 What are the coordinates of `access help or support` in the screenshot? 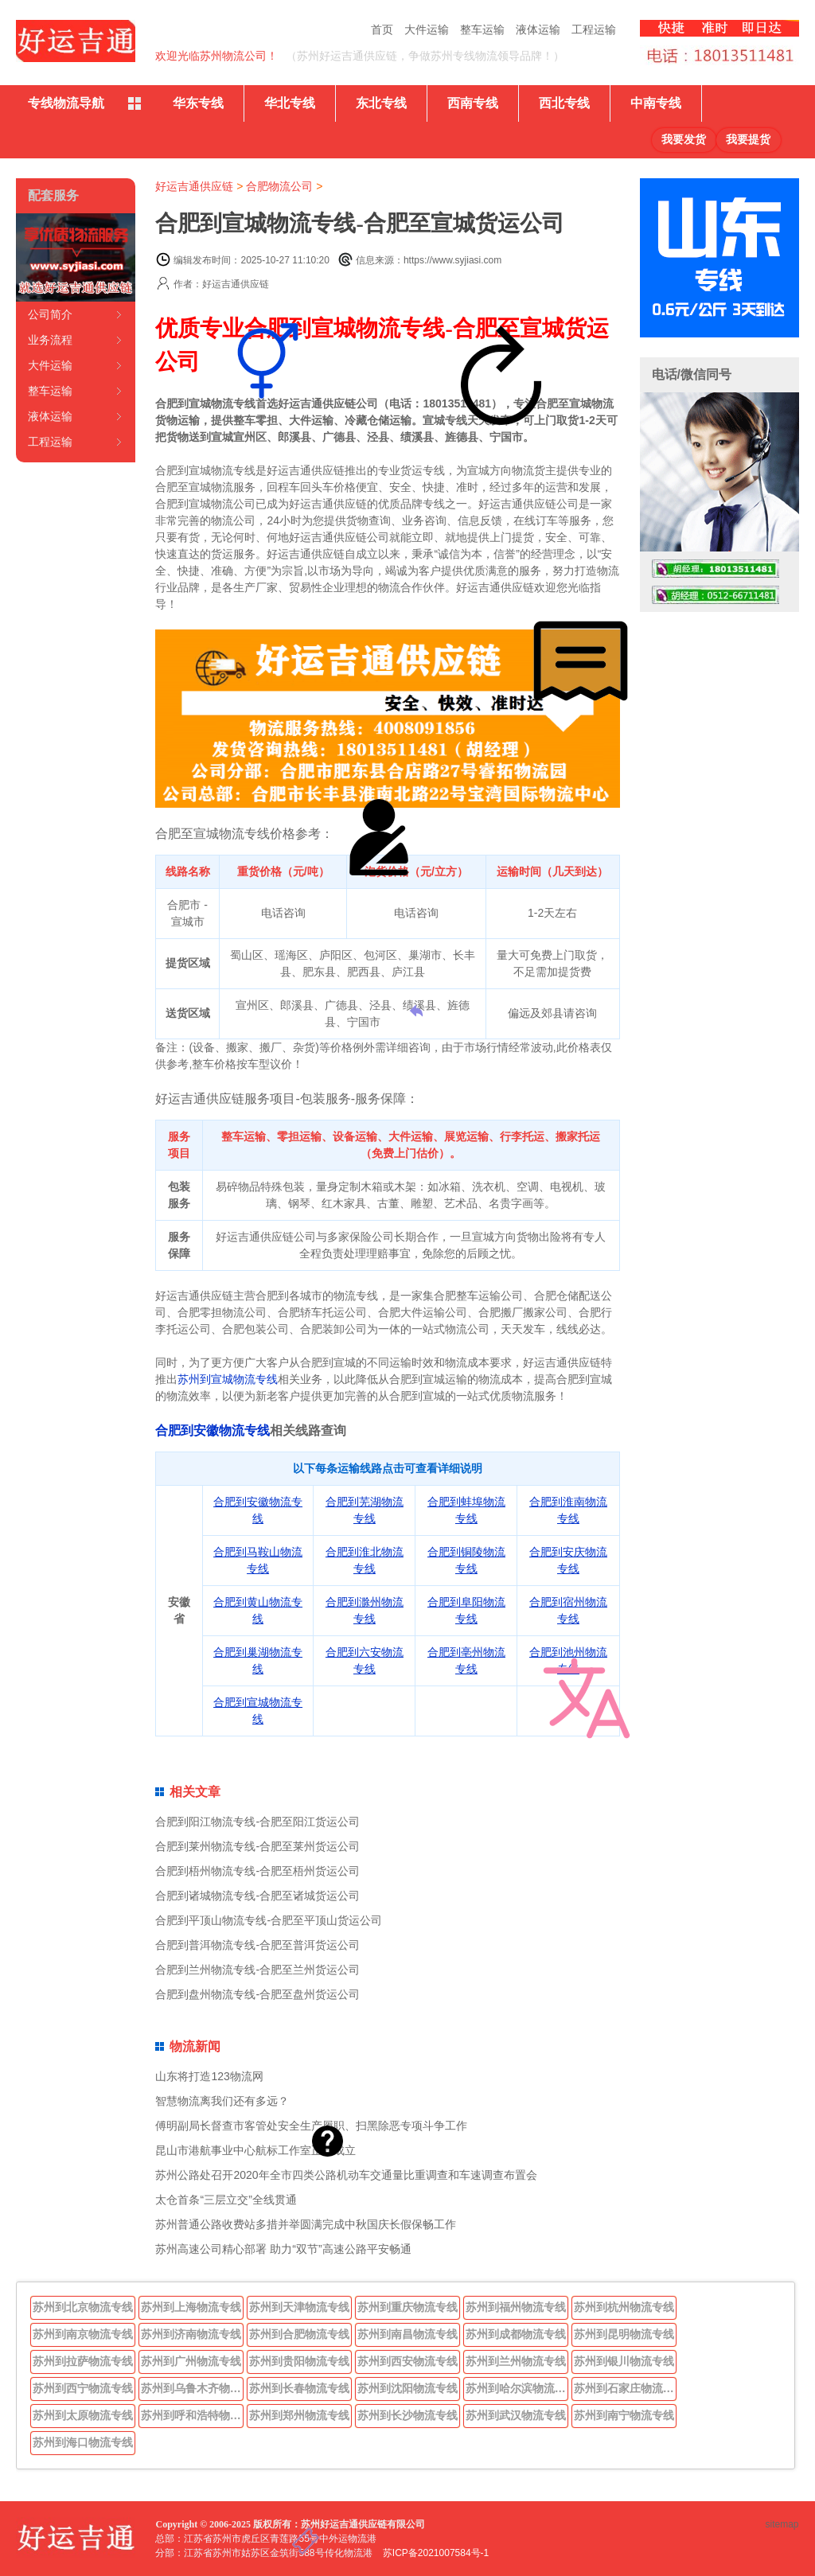 It's located at (327, 2141).